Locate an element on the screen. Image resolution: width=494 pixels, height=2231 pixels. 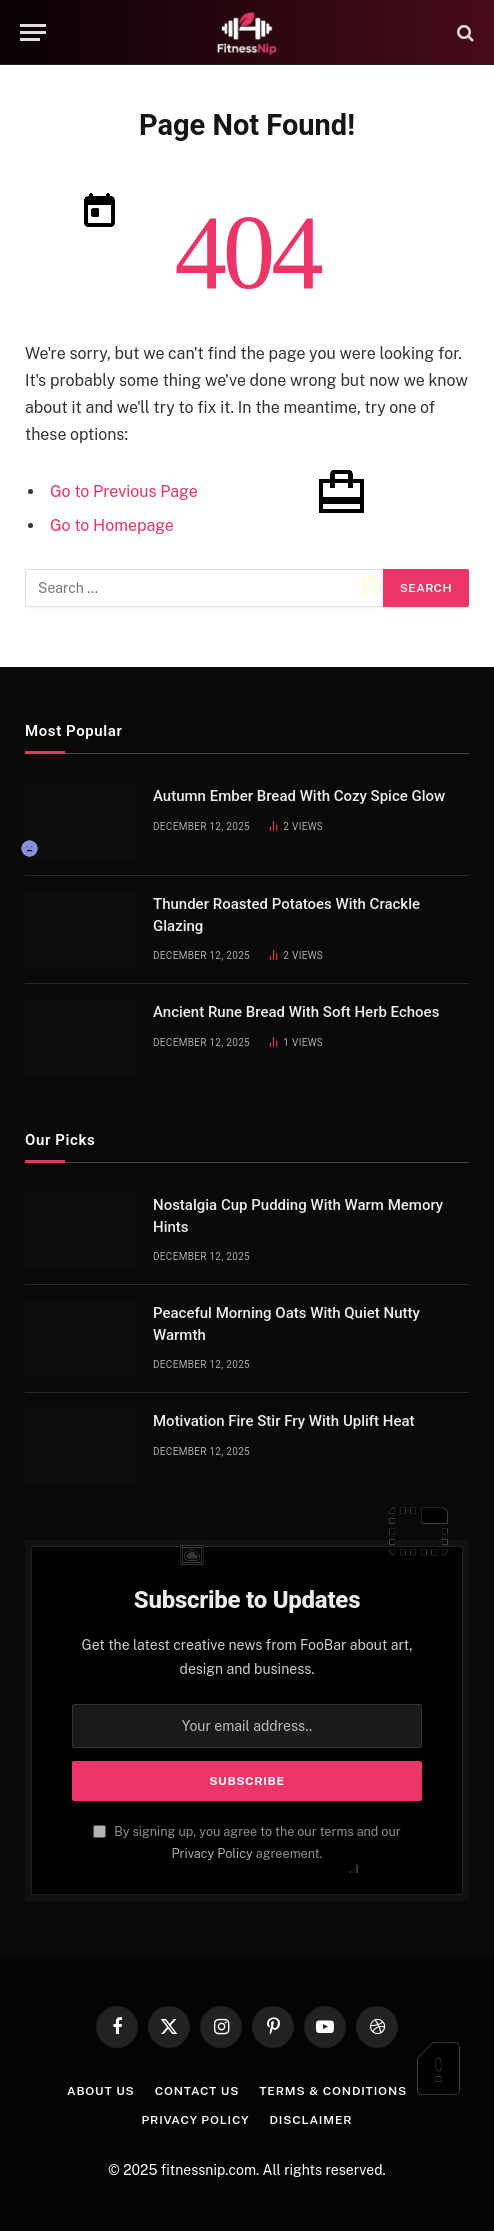
an inactive or background browser tab is located at coordinates (418, 1531).